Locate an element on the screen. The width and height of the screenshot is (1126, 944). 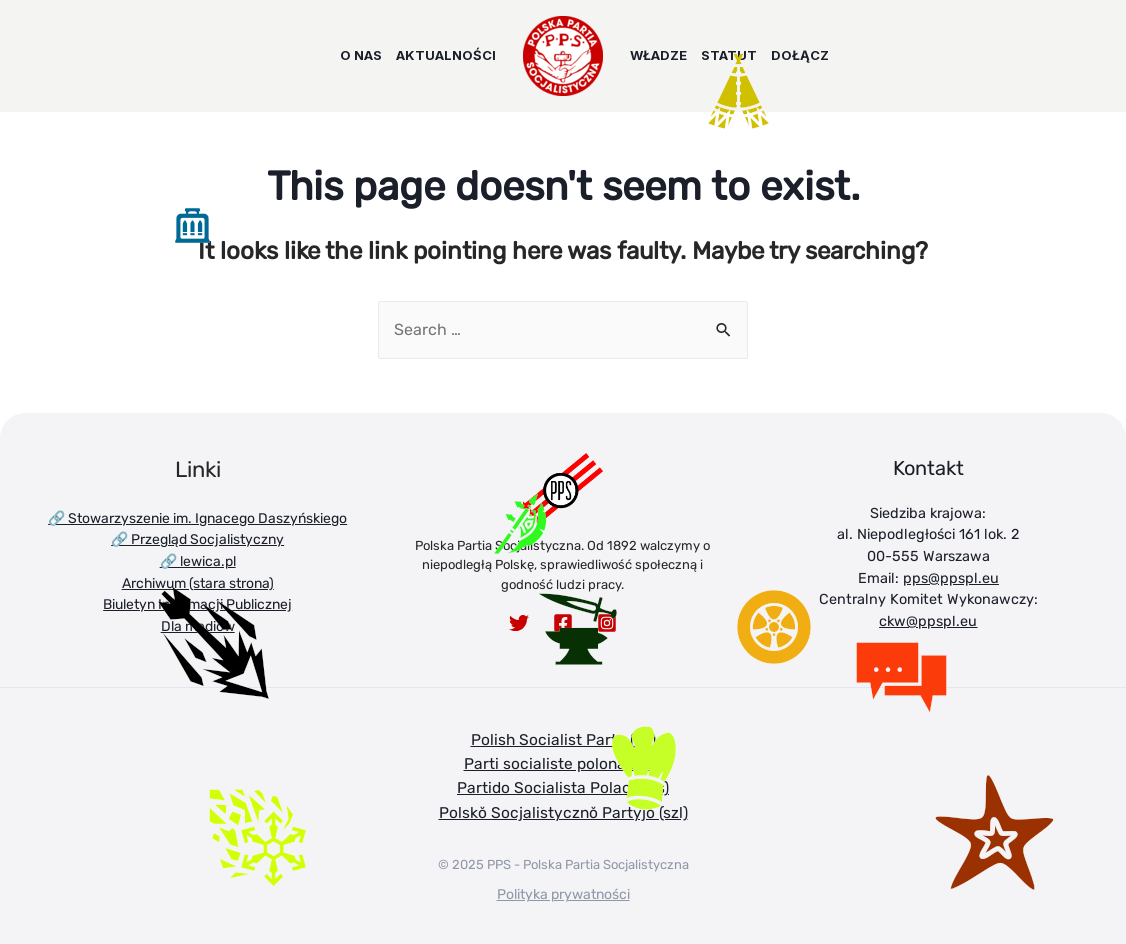
access camping or outdoor activity features is located at coordinates (738, 91).